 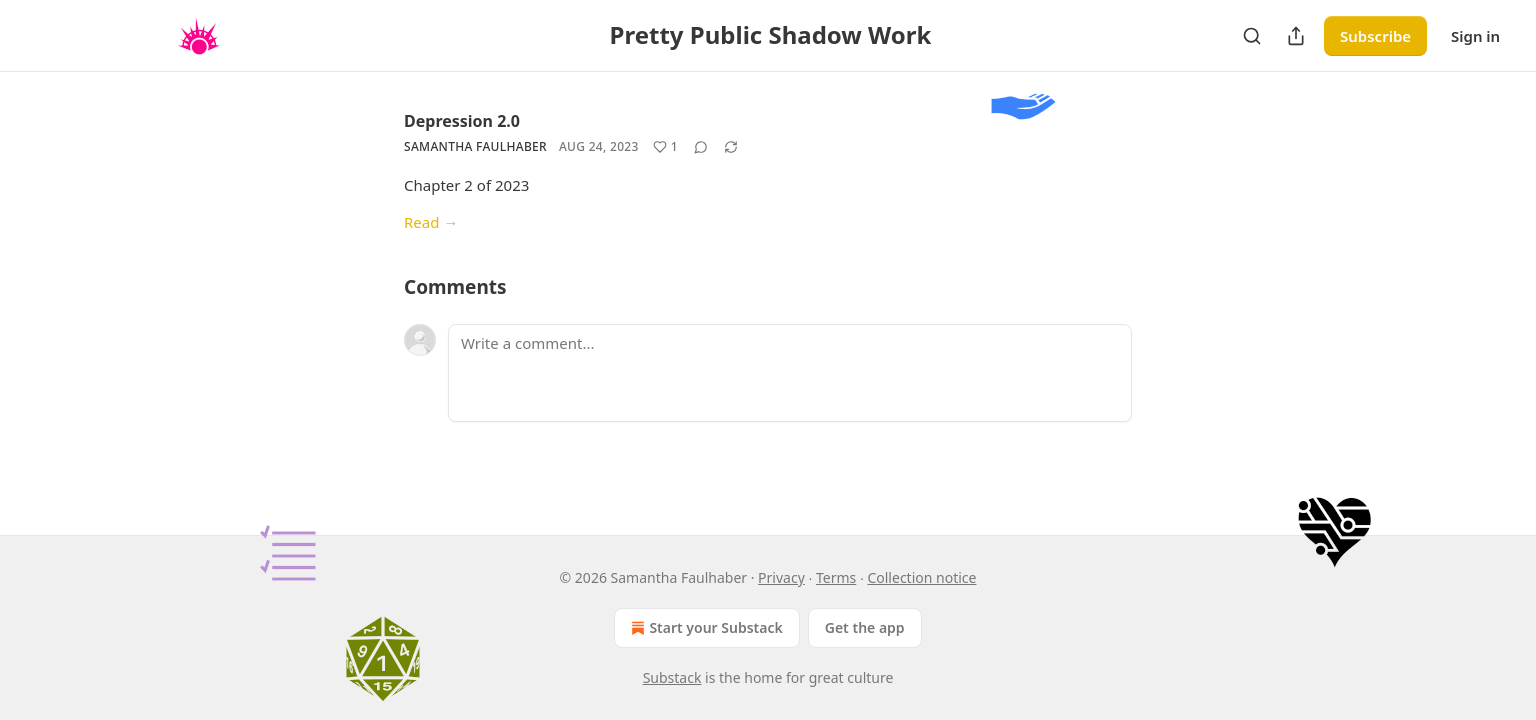 I want to click on view your task checklist, so click(x=291, y=556).